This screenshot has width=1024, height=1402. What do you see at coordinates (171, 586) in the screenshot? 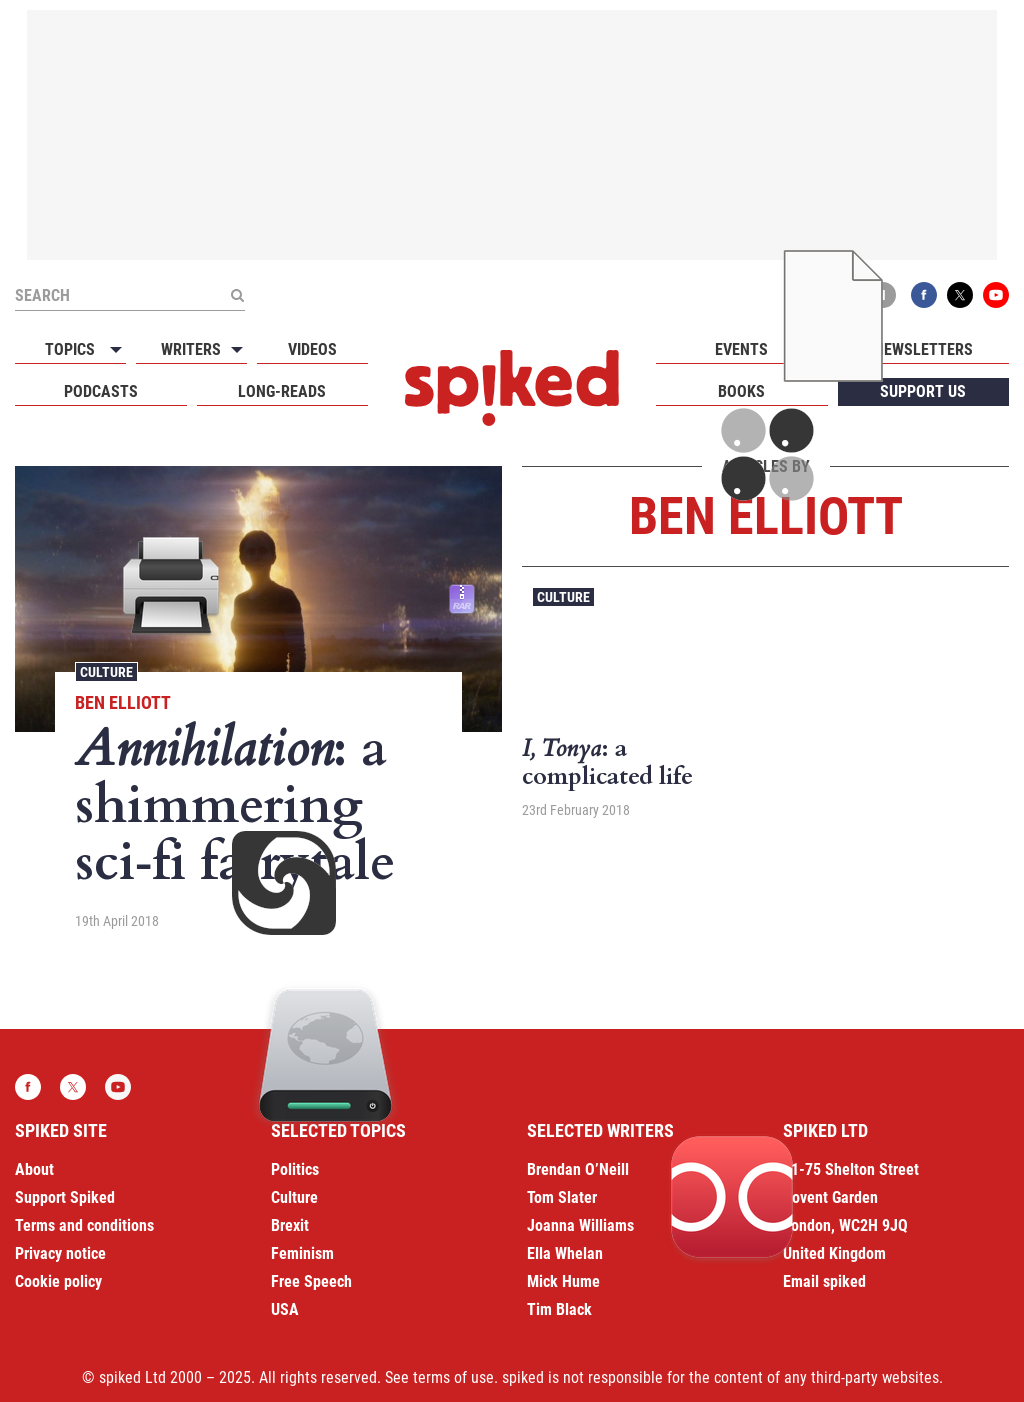
I see `access printer settings and preferences` at bounding box center [171, 586].